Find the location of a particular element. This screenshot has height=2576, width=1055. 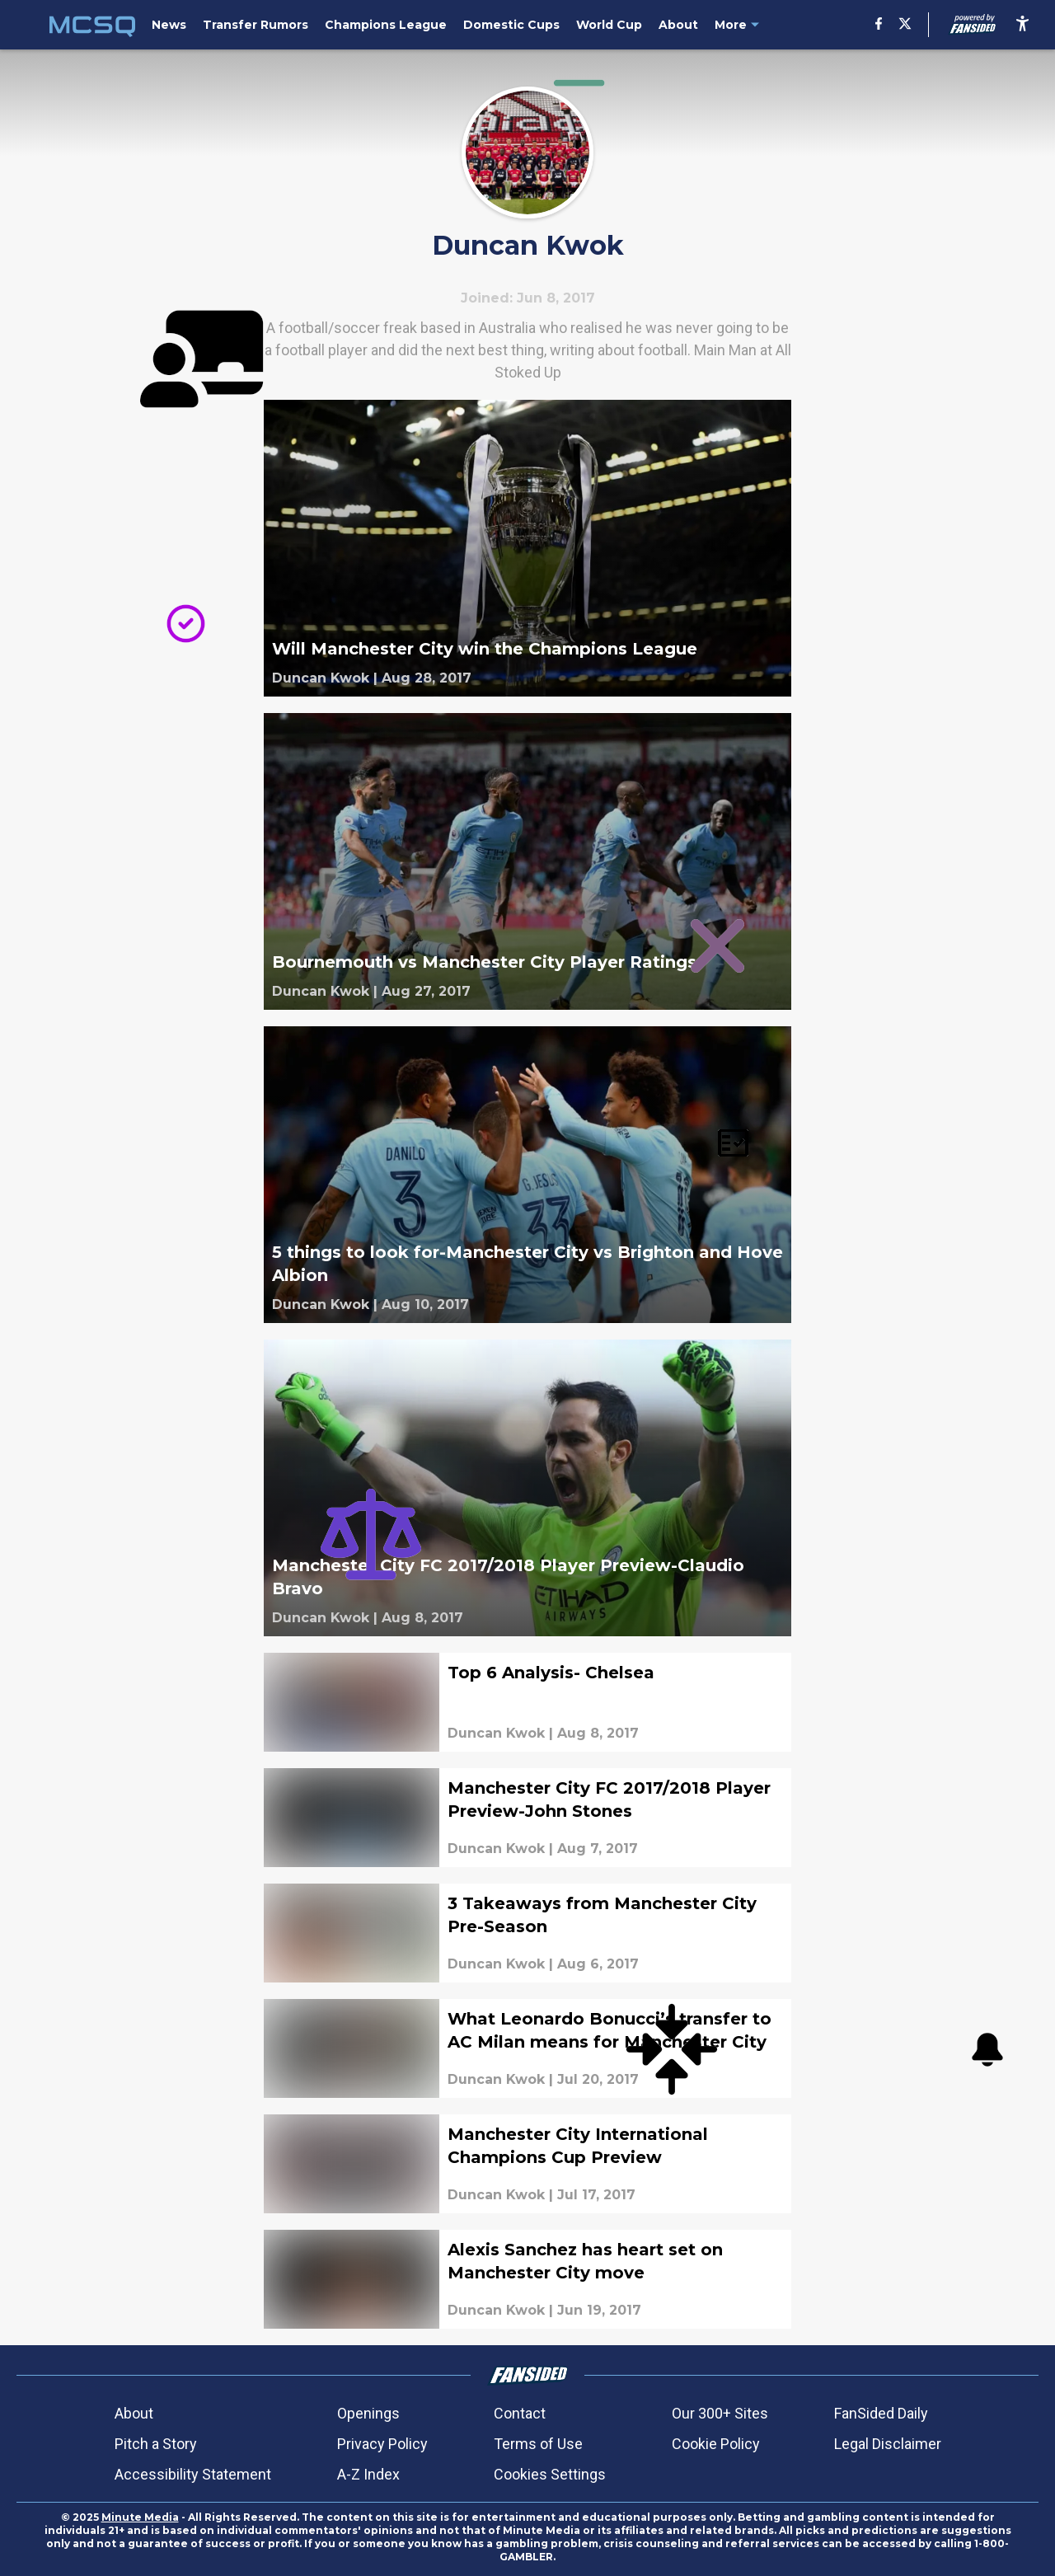

collapse or minimize a section is located at coordinates (580, 84).